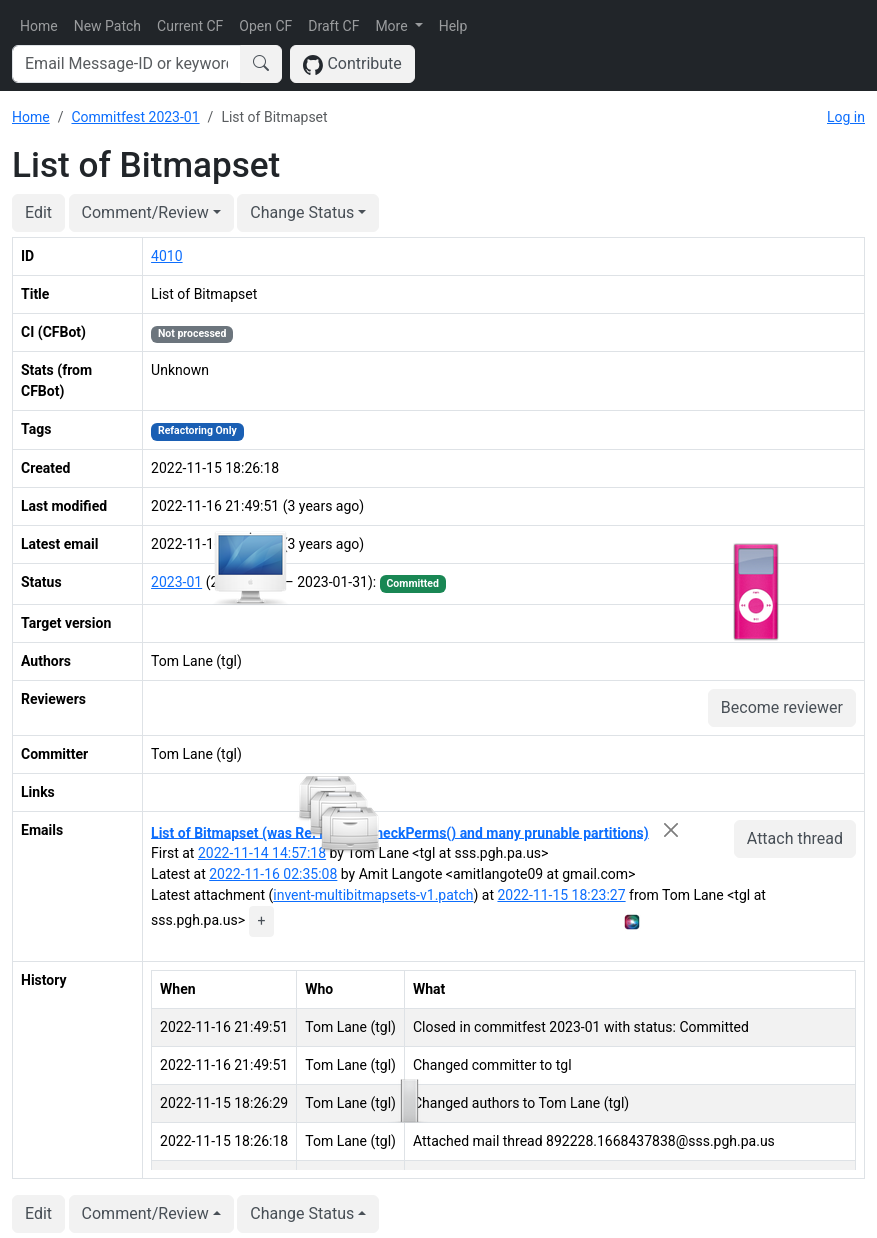 The width and height of the screenshot is (877, 1238). What do you see at coordinates (250, 561) in the screenshot?
I see `represents an iMac device in system settings` at bounding box center [250, 561].